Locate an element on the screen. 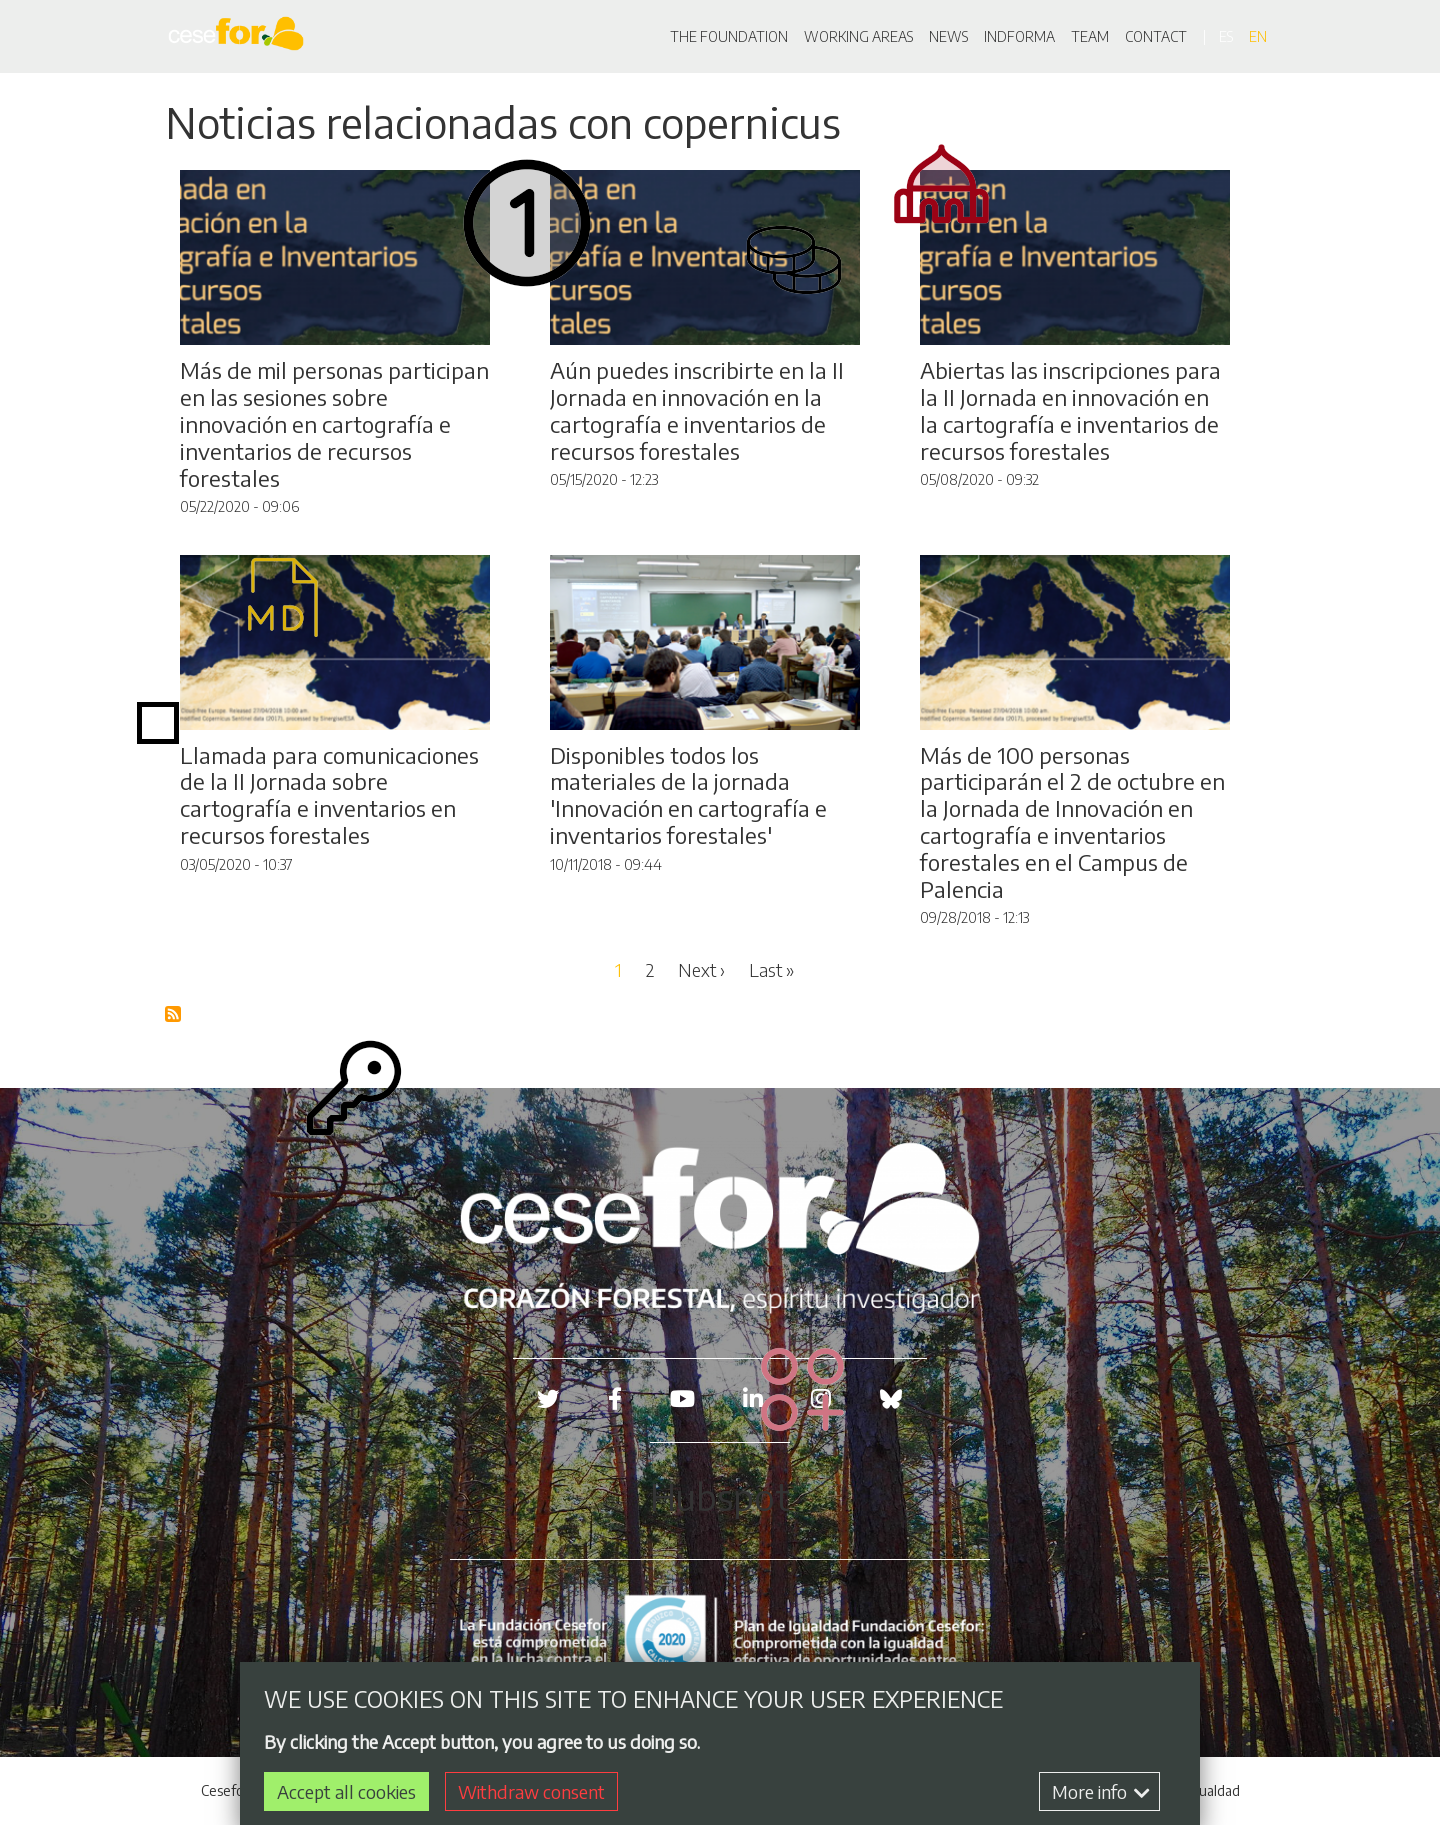  view your coin balance or currency is located at coordinates (794, 260).